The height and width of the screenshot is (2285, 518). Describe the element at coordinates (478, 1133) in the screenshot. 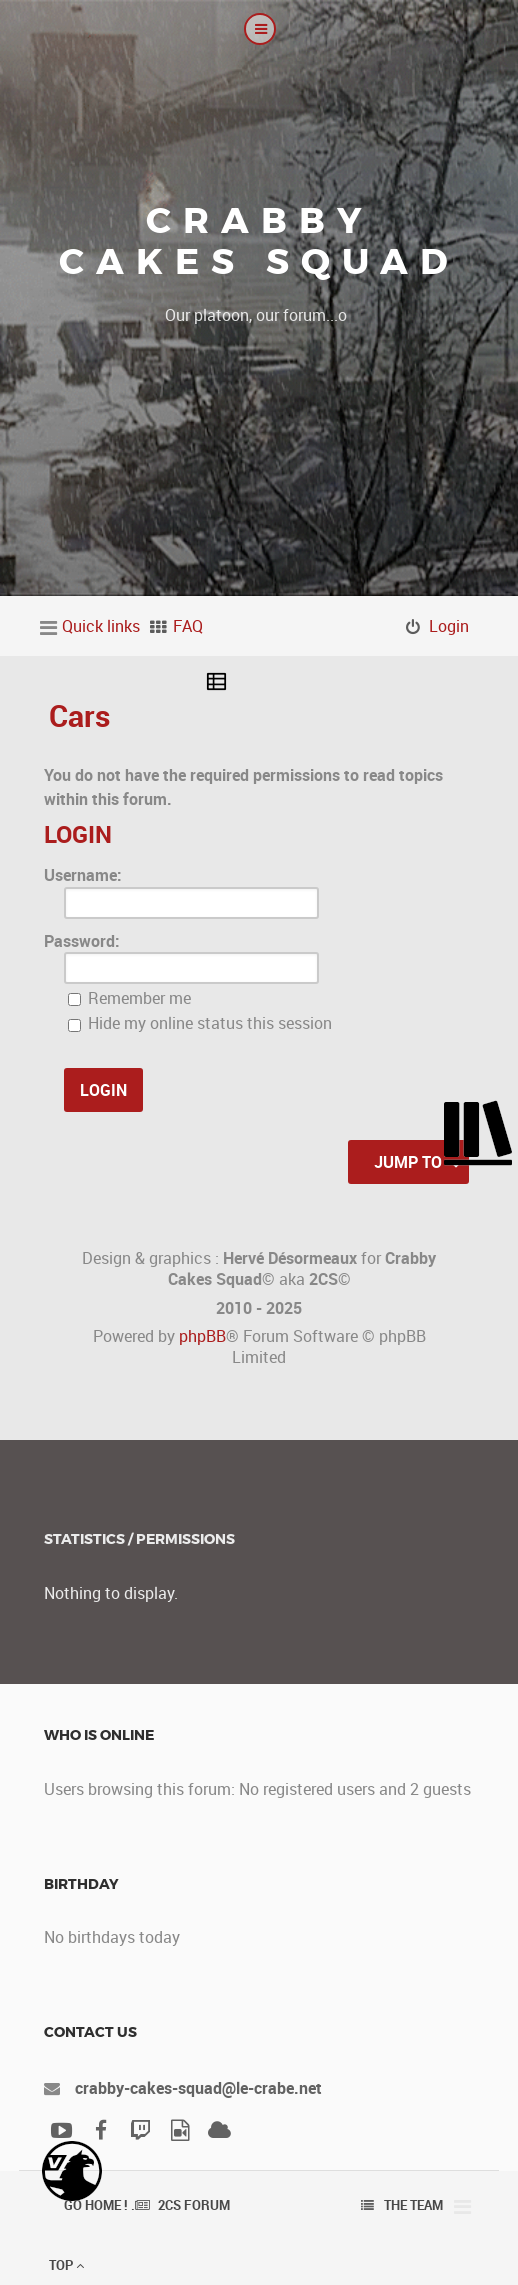

I see `open the StoryGraph app` at that location.